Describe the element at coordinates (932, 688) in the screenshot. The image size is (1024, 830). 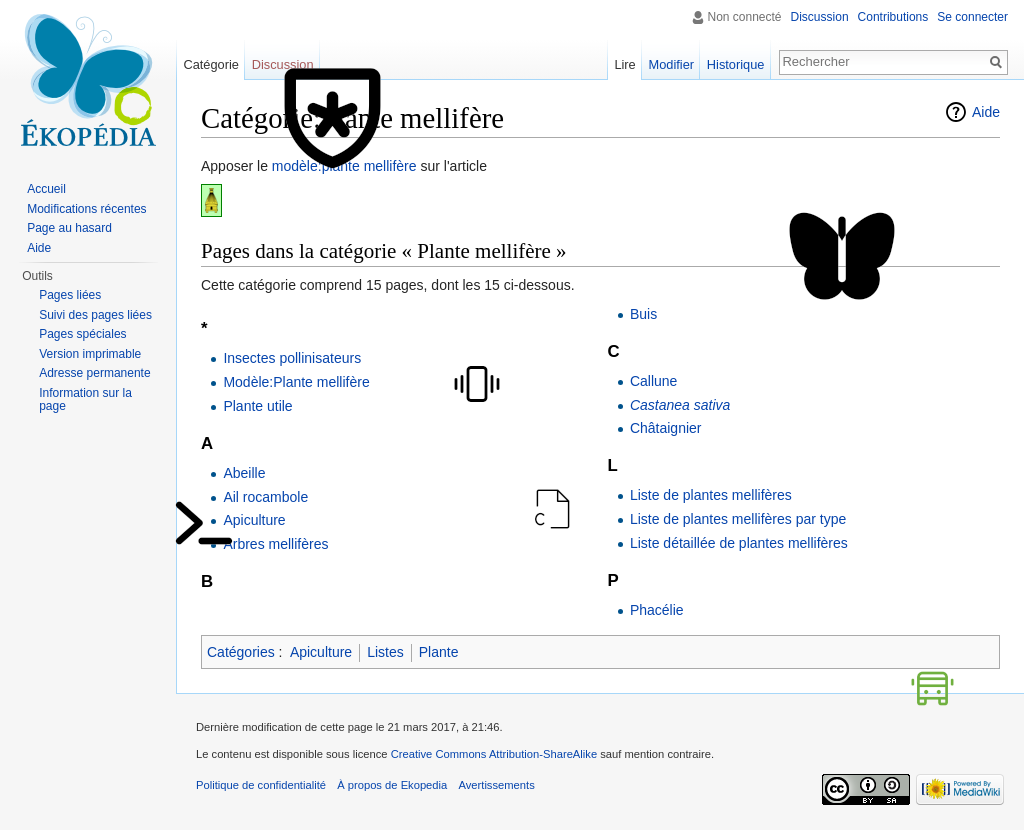
I see `view public transit options` at that location.